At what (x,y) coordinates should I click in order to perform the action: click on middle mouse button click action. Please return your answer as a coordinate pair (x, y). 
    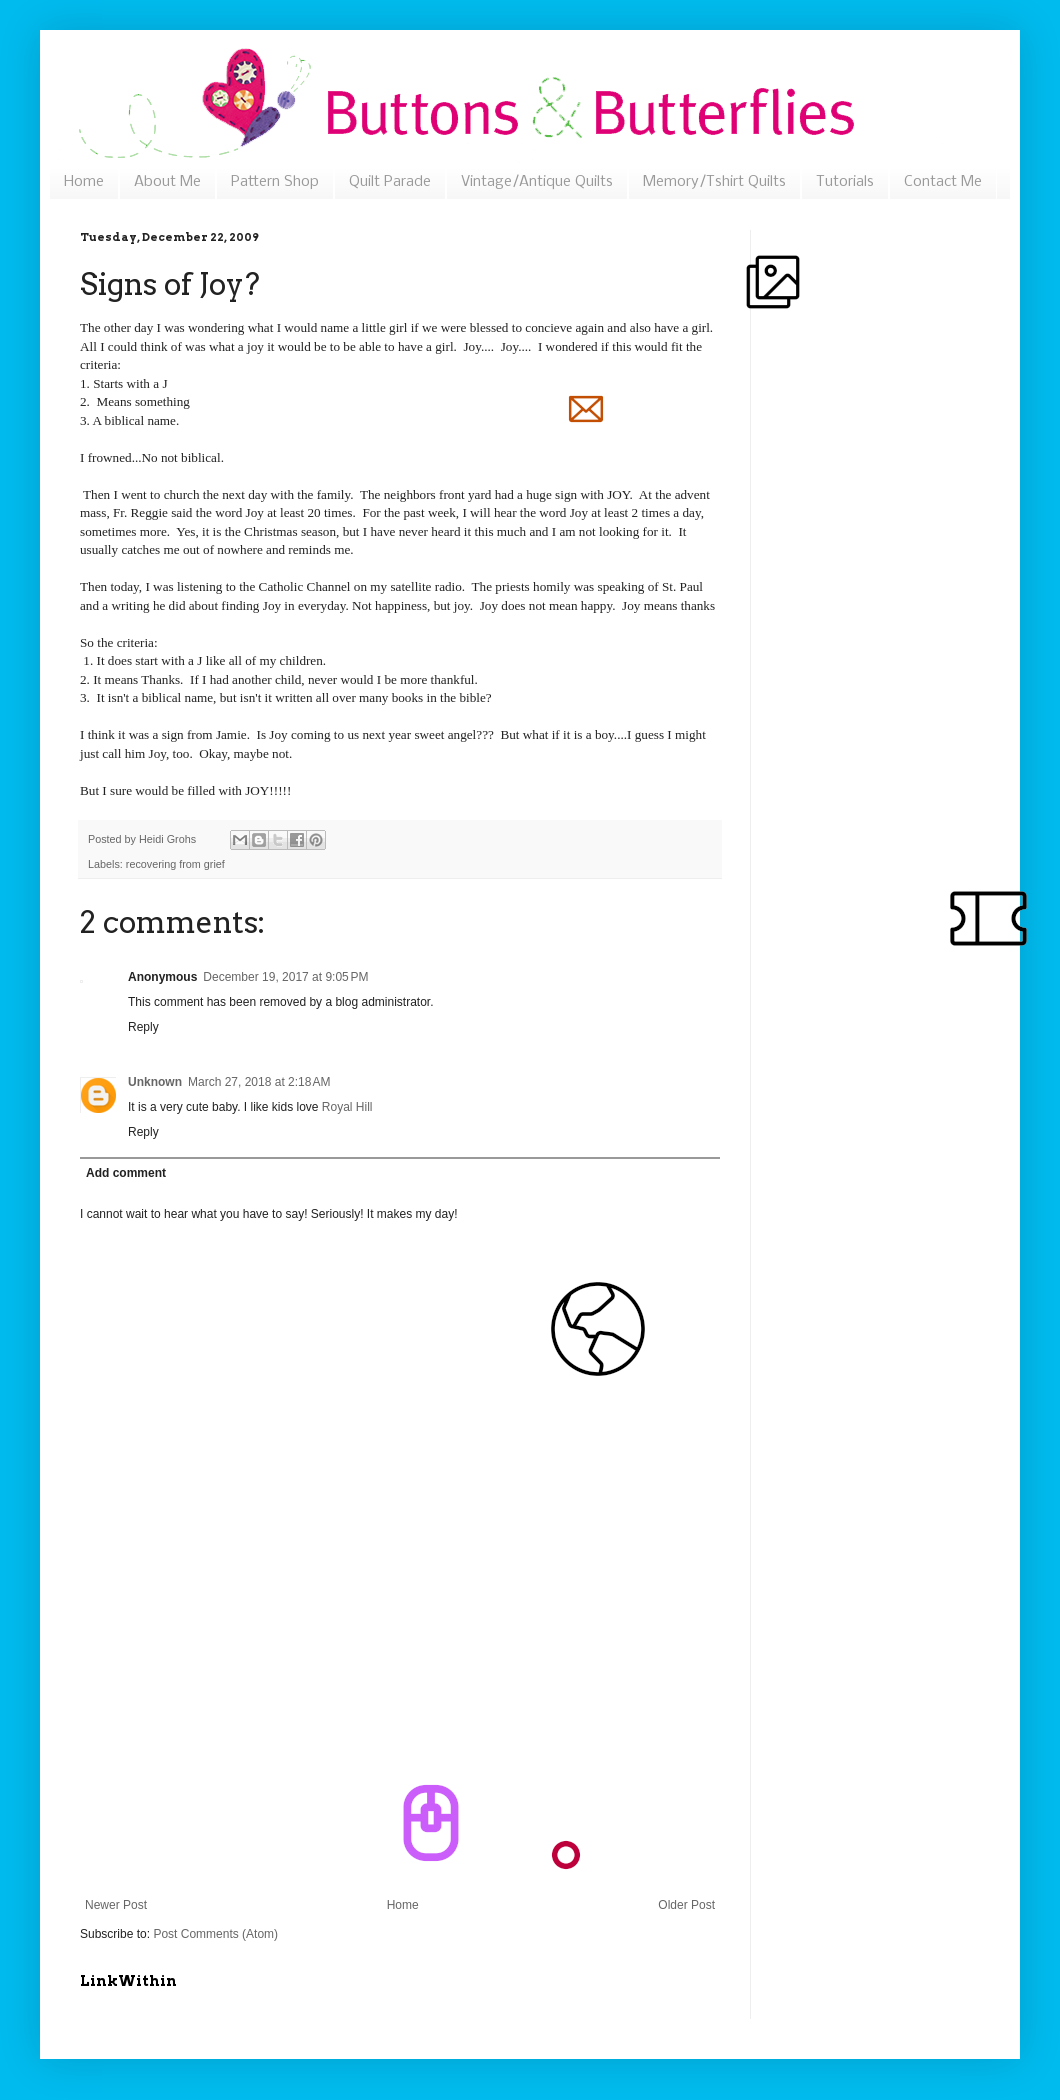
    Looking at the image, I should click on (431, 1823).